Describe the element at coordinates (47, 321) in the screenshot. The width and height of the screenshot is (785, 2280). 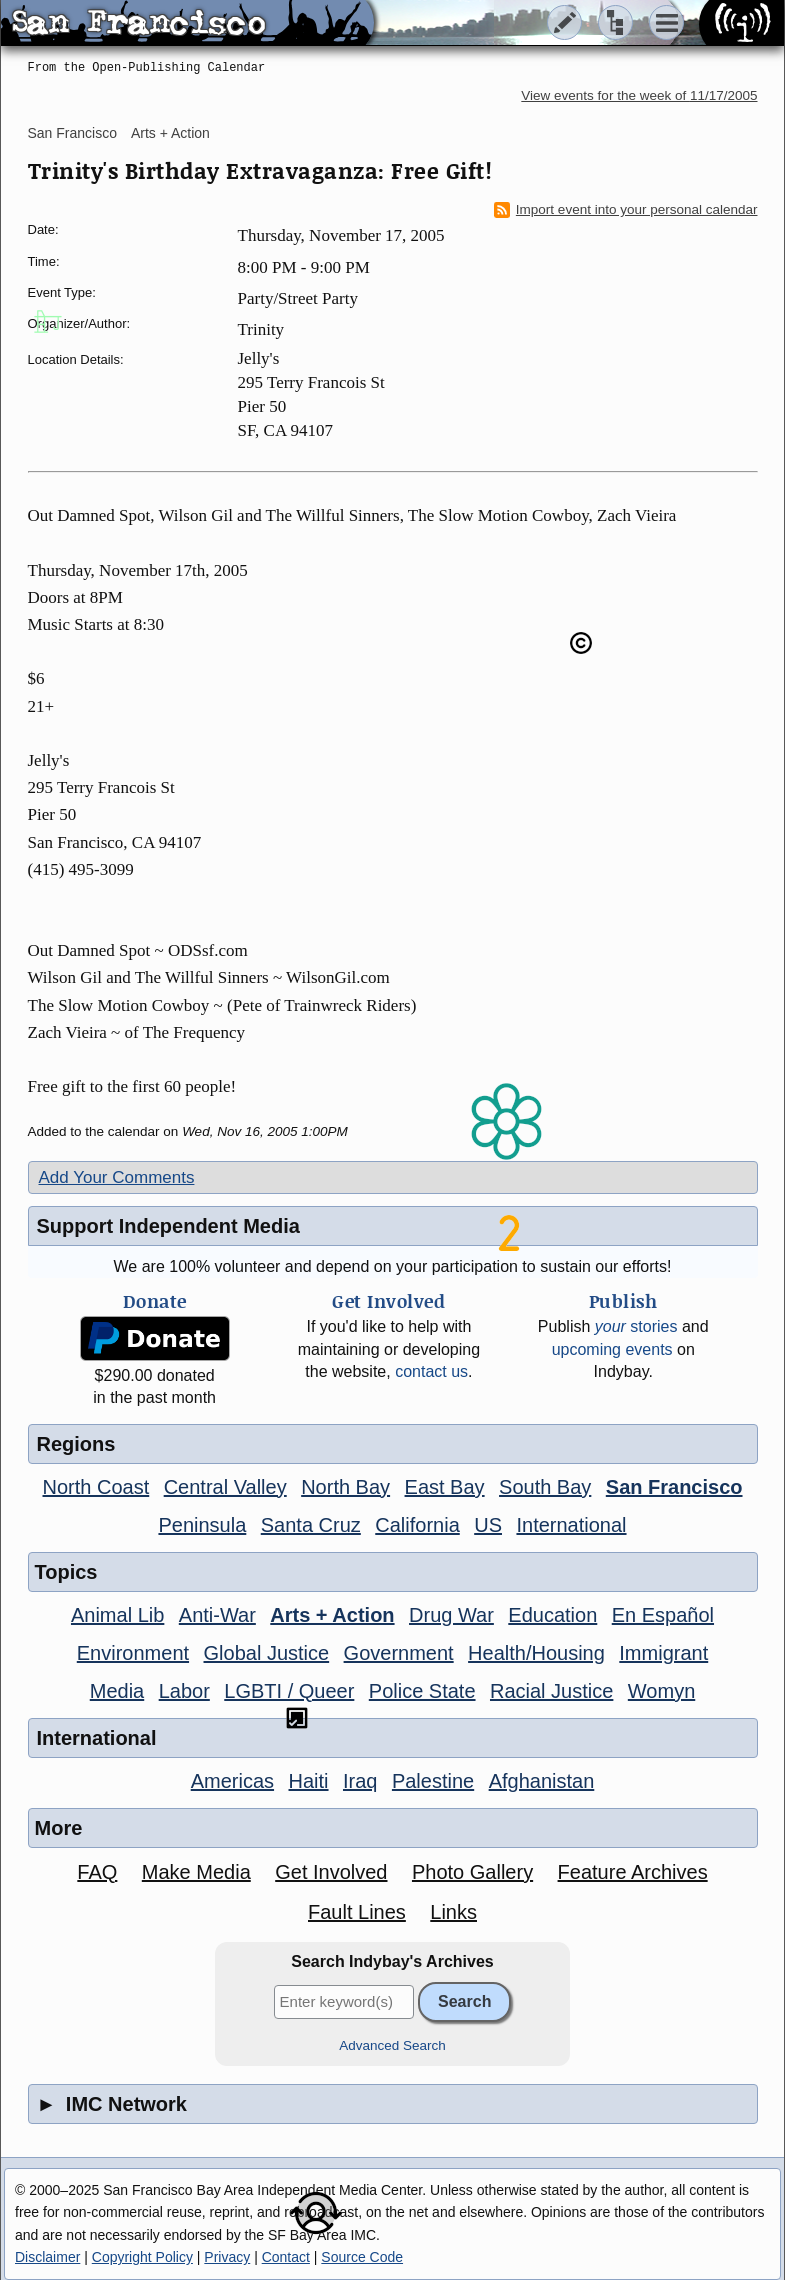
I see `construction or building in progress` at that location.